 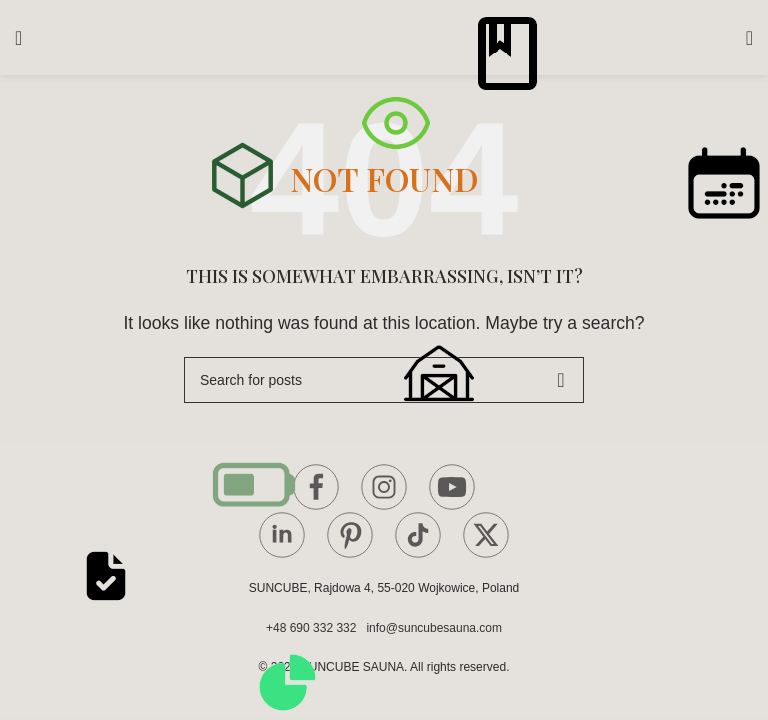 I want to click on view or preview content, so click(x=396, y=123).